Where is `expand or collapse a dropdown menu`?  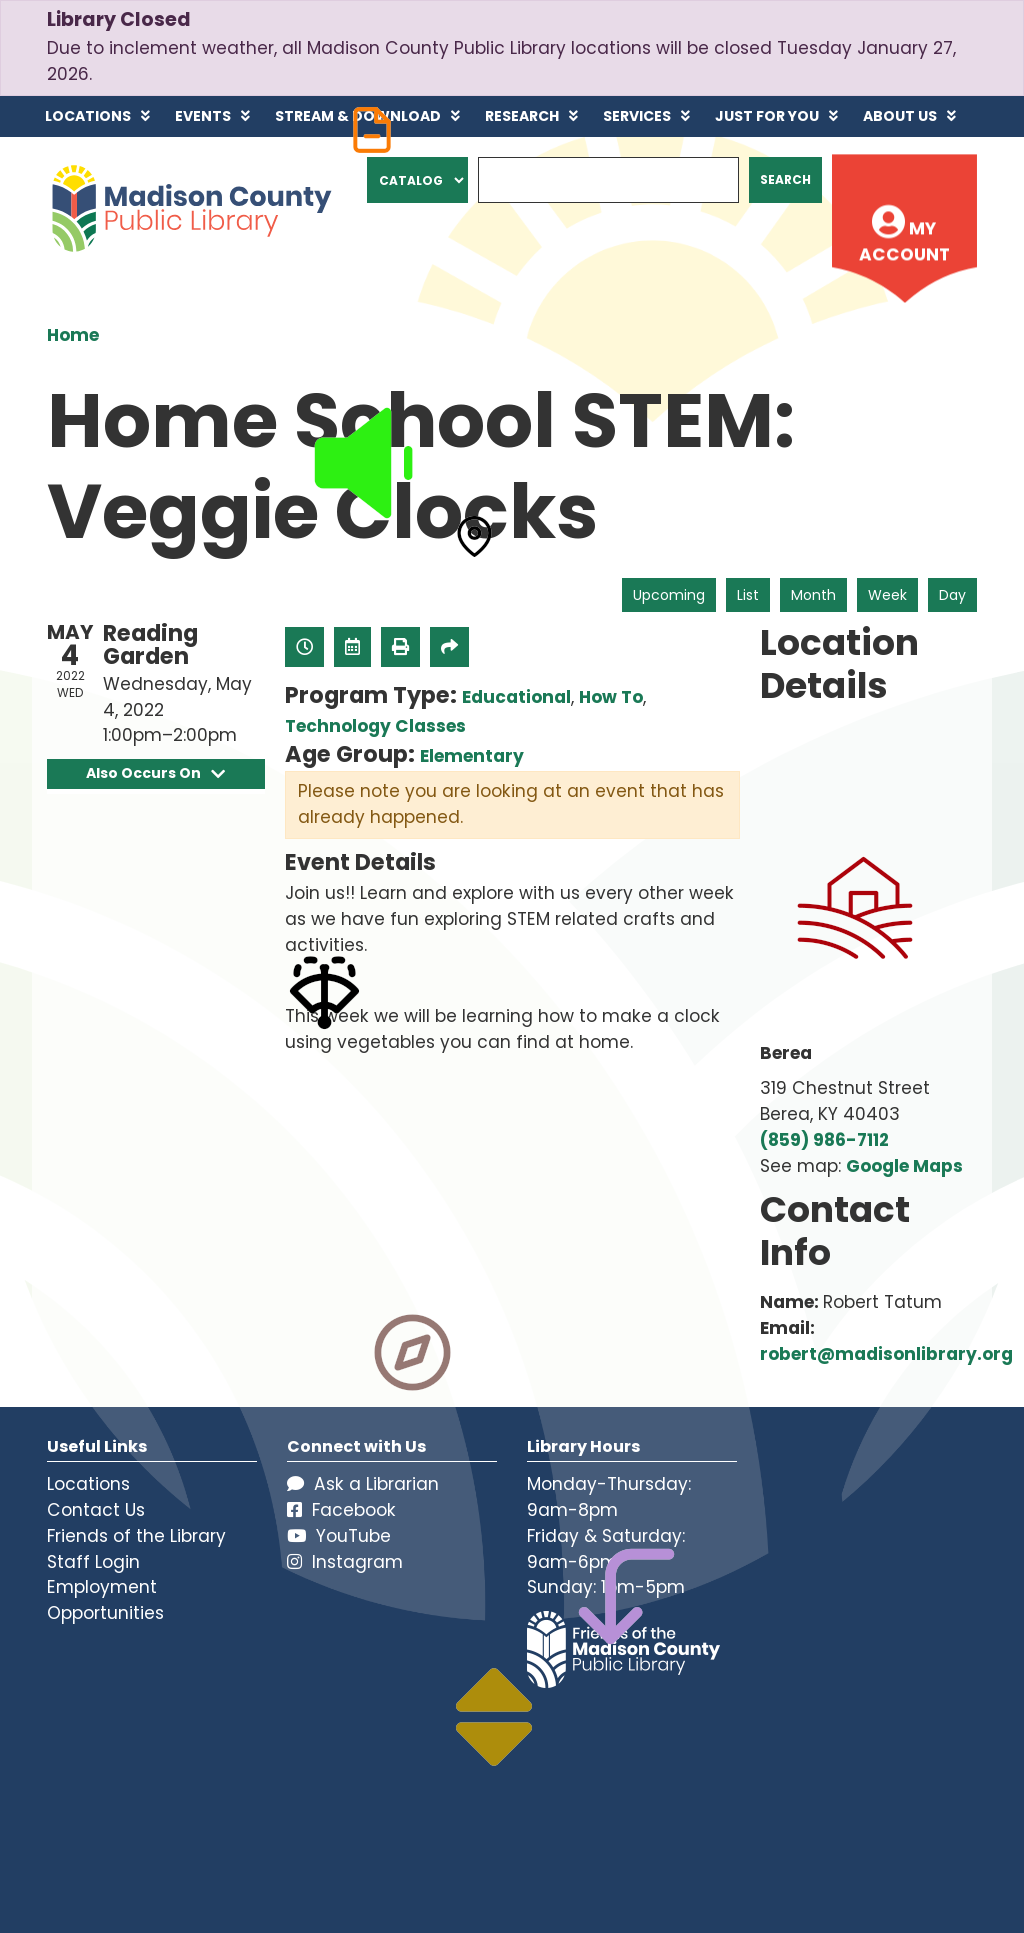
expand or collapse a dropdown menu is located at coordinates (494, 1717).